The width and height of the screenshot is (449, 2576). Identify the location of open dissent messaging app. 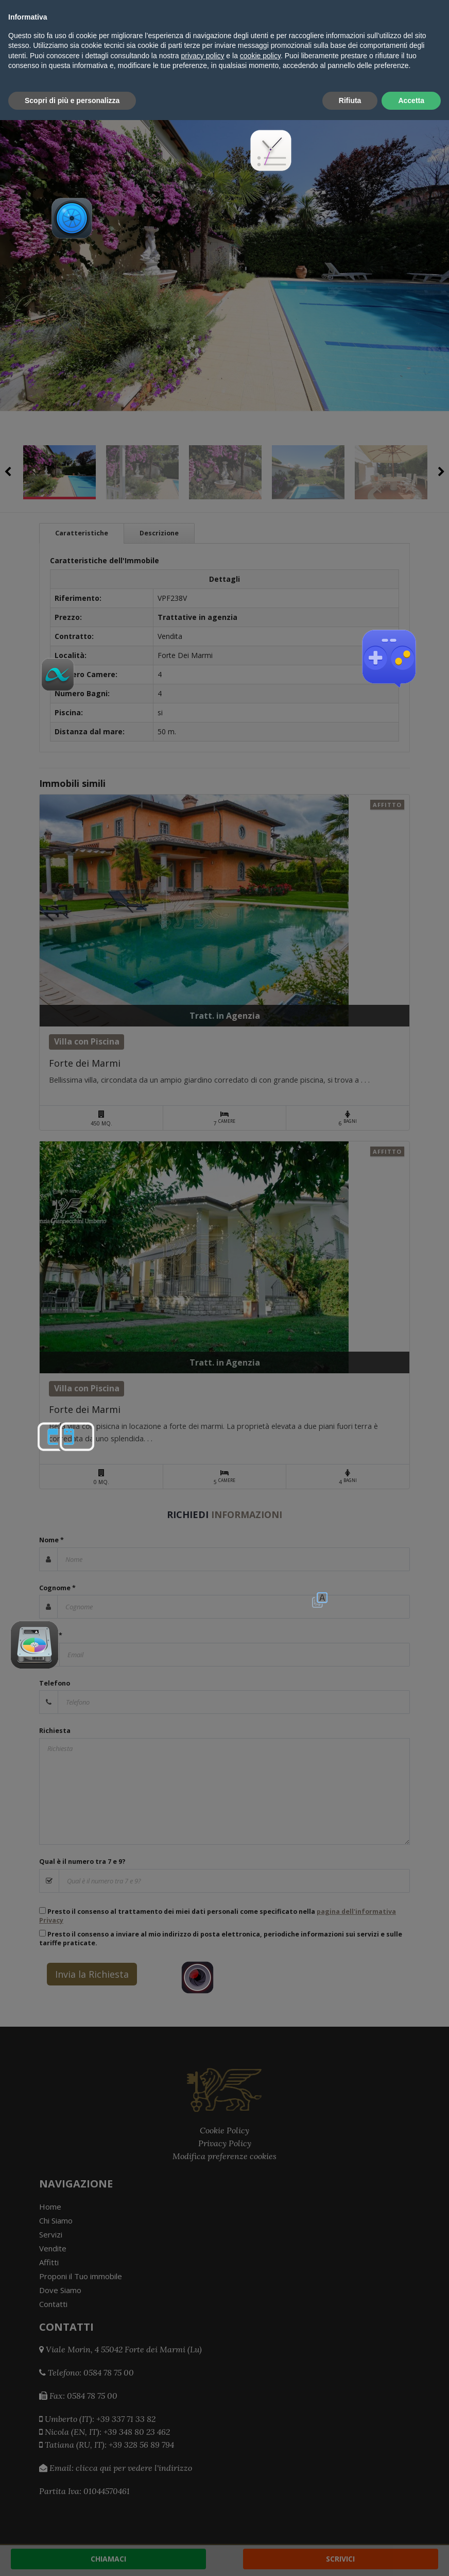
(389, 656).